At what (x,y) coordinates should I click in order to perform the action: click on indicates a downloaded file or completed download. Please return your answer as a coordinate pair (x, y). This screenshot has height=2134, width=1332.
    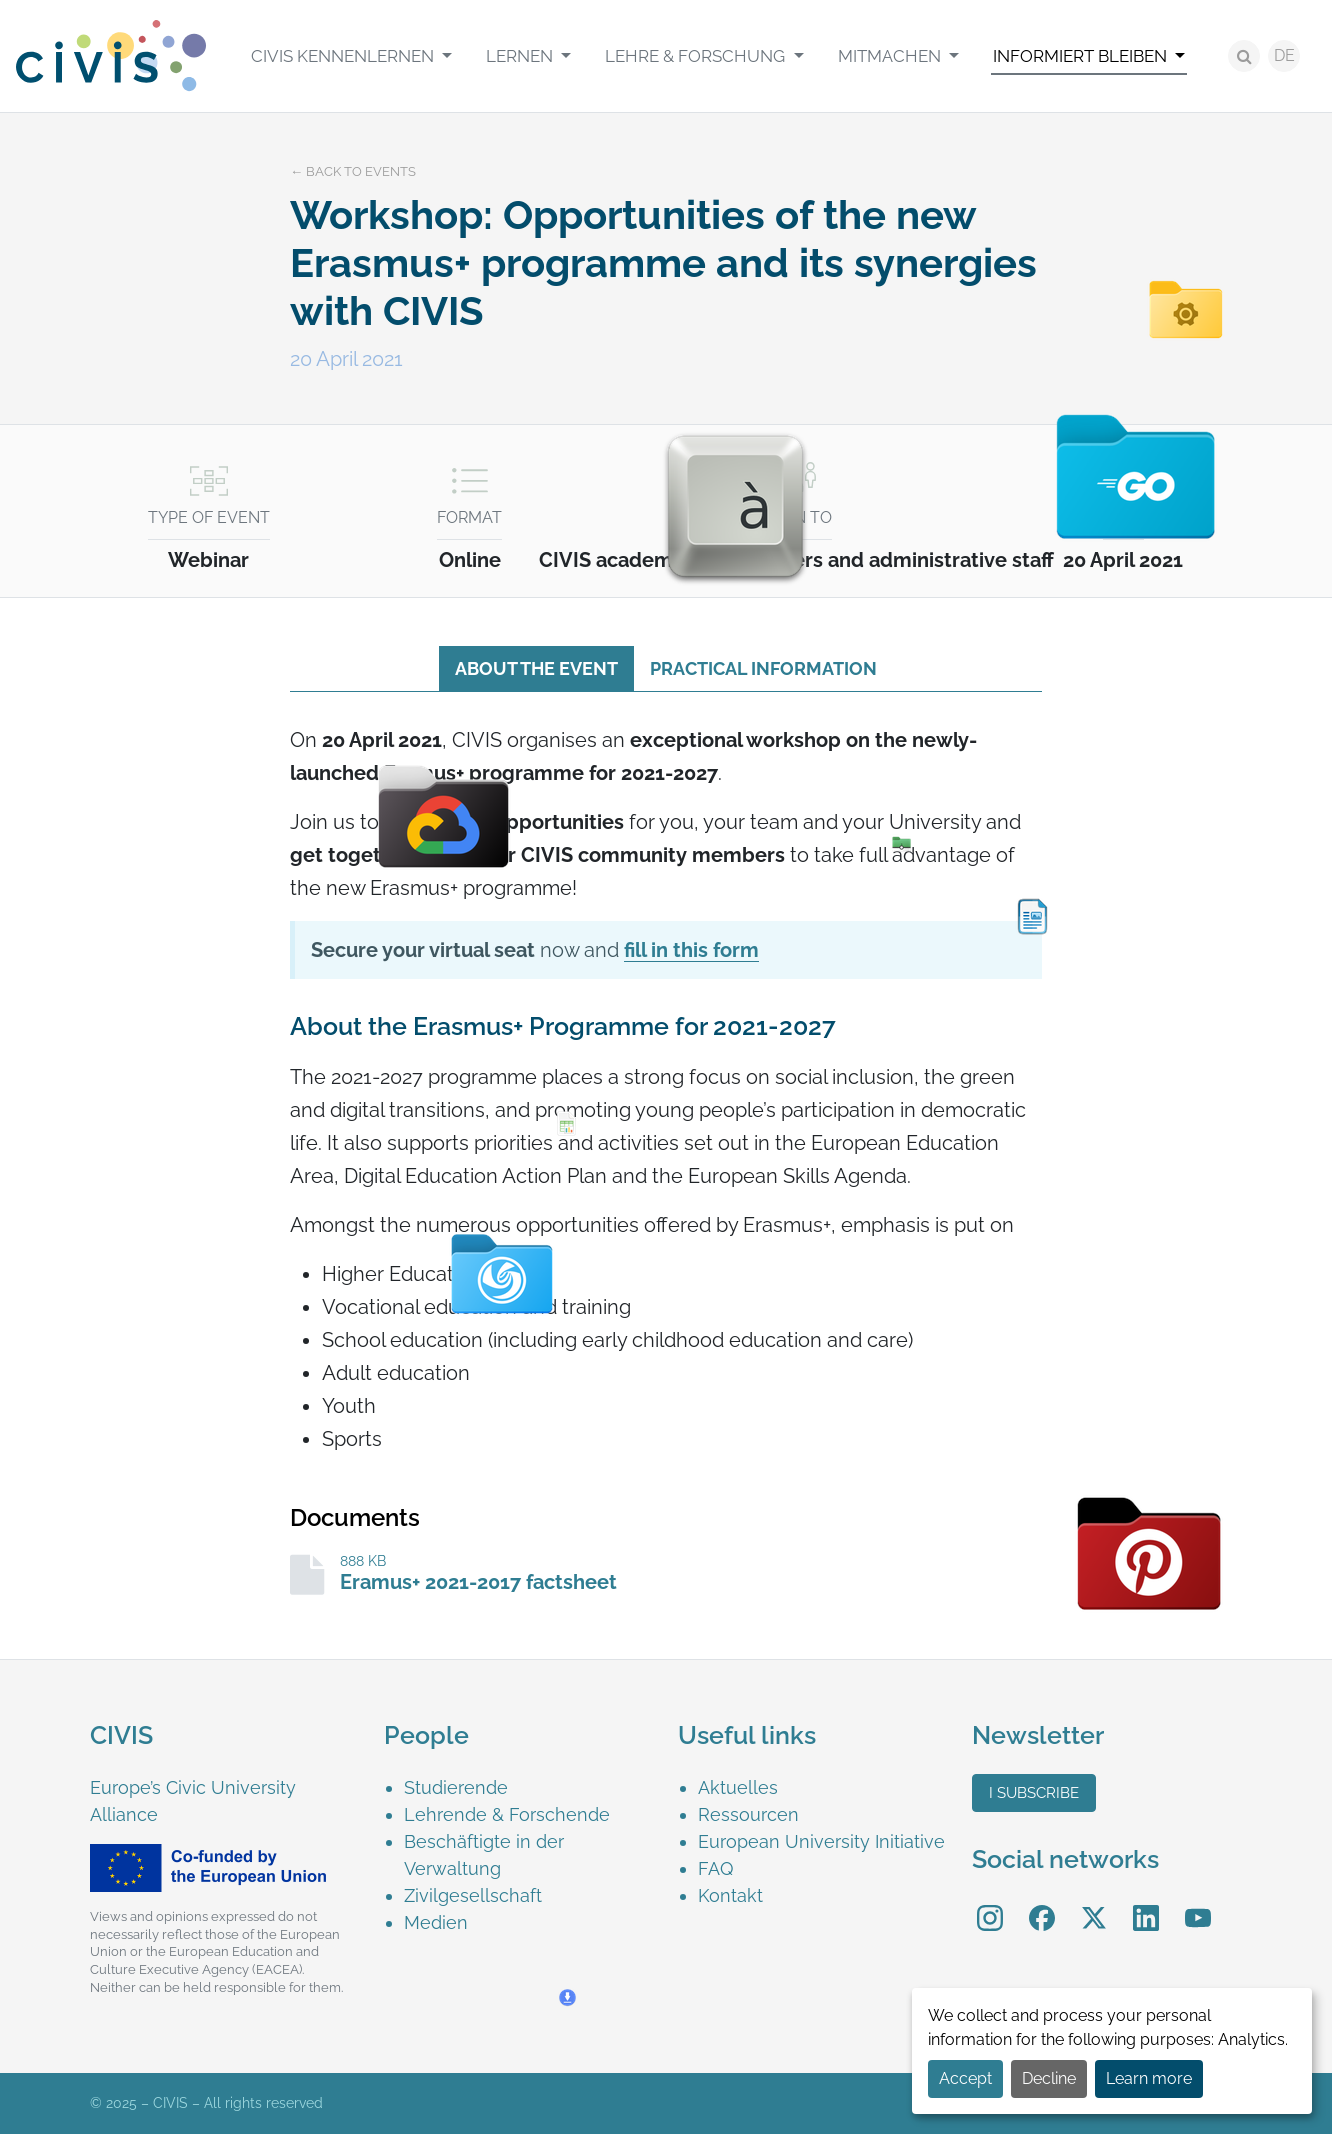
    Looking at the image, I should click on (567, 1997).